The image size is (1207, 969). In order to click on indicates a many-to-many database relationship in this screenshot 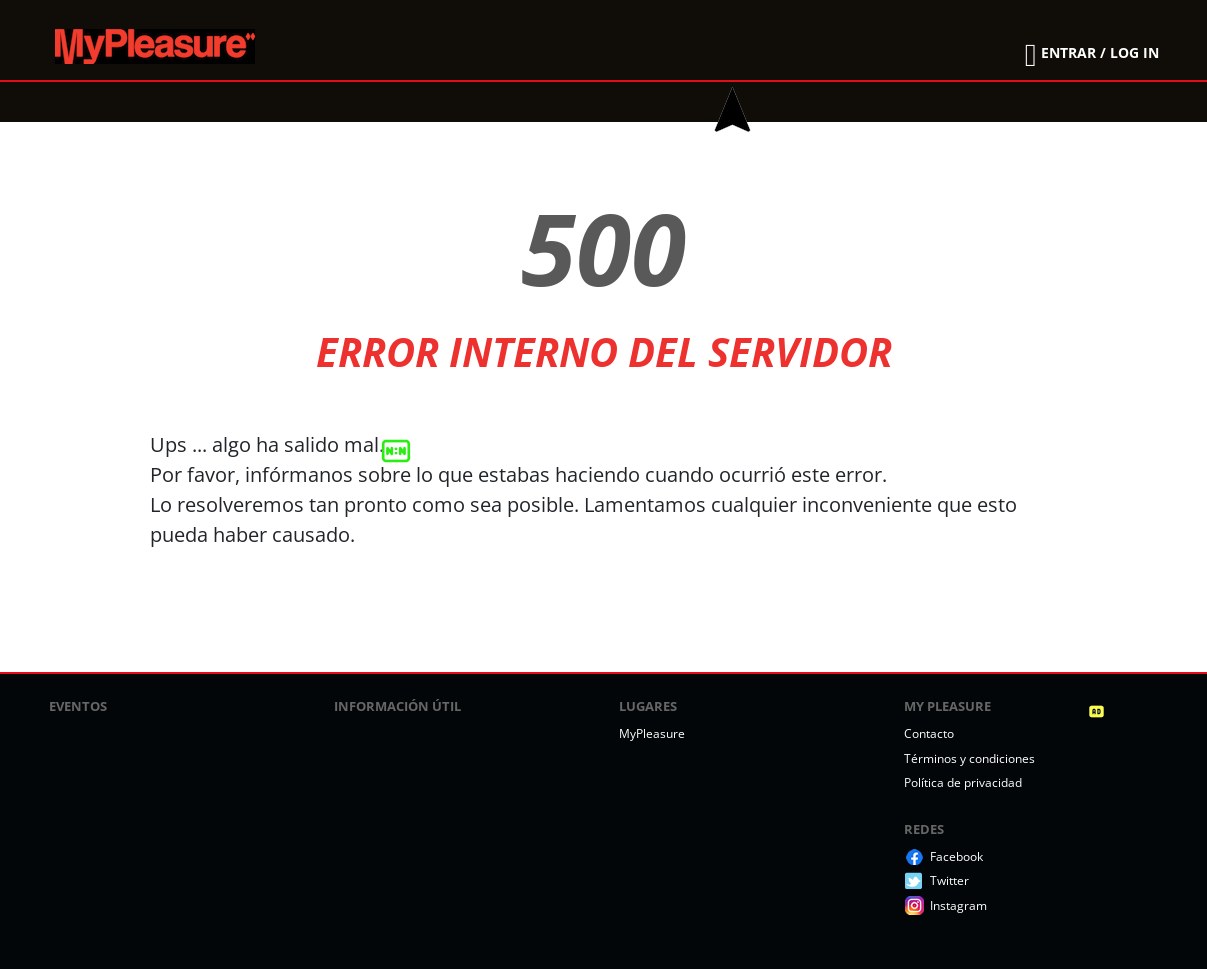, I will do `click(396, 451)`.